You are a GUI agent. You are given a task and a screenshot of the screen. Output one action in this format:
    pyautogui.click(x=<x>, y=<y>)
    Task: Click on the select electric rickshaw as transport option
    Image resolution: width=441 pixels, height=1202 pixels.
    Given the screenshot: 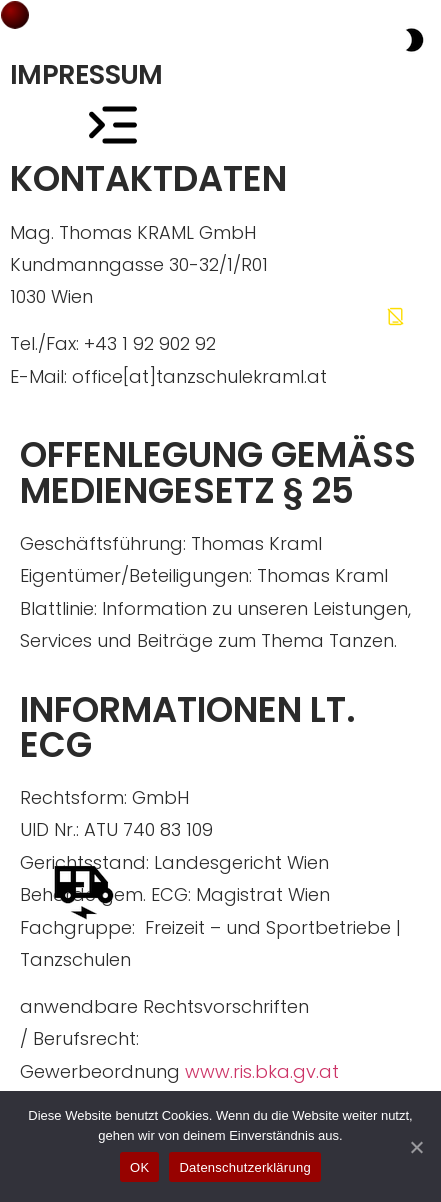 What is the action you would take?
    pyautogui.click(x=84, y=890)
    